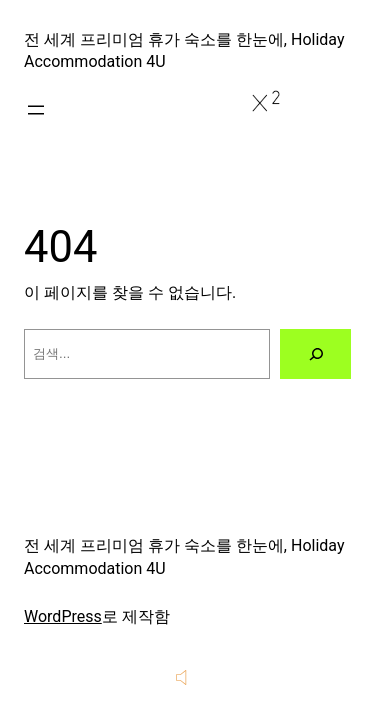 This screenshot has height=720, width=375. I want to click on apply superscript formatting to selected text, so click(264, 101).